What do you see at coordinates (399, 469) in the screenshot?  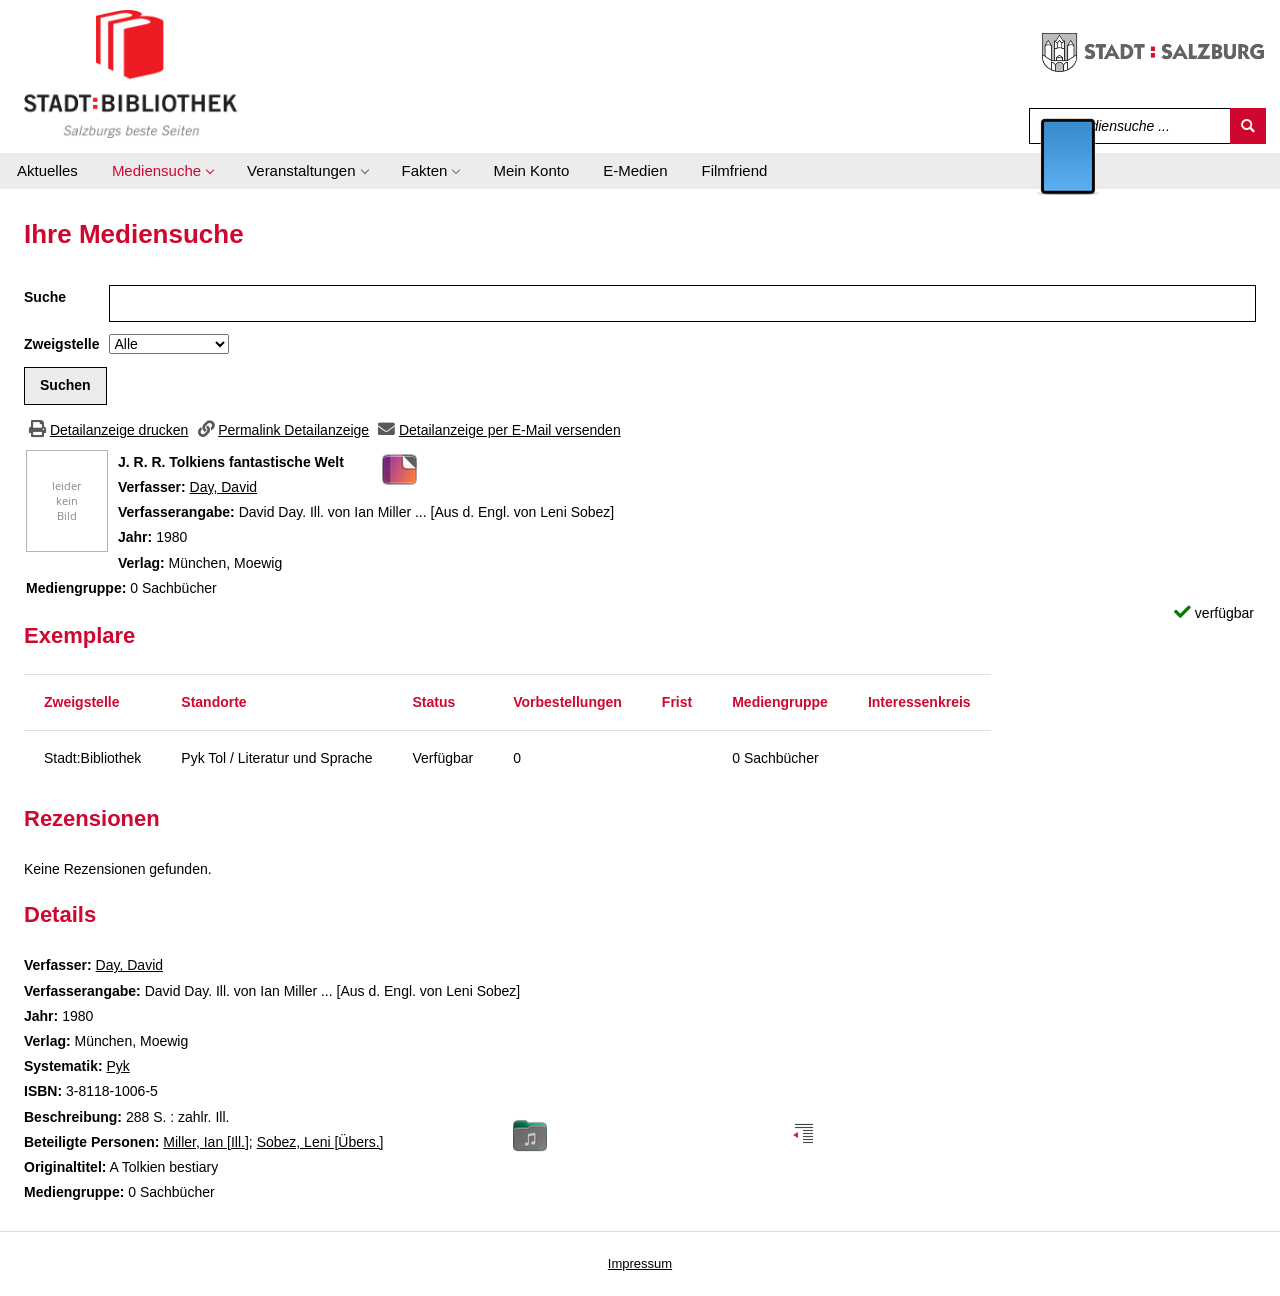 I see `customize desktop theme settings` at bounding box center [399, 469].